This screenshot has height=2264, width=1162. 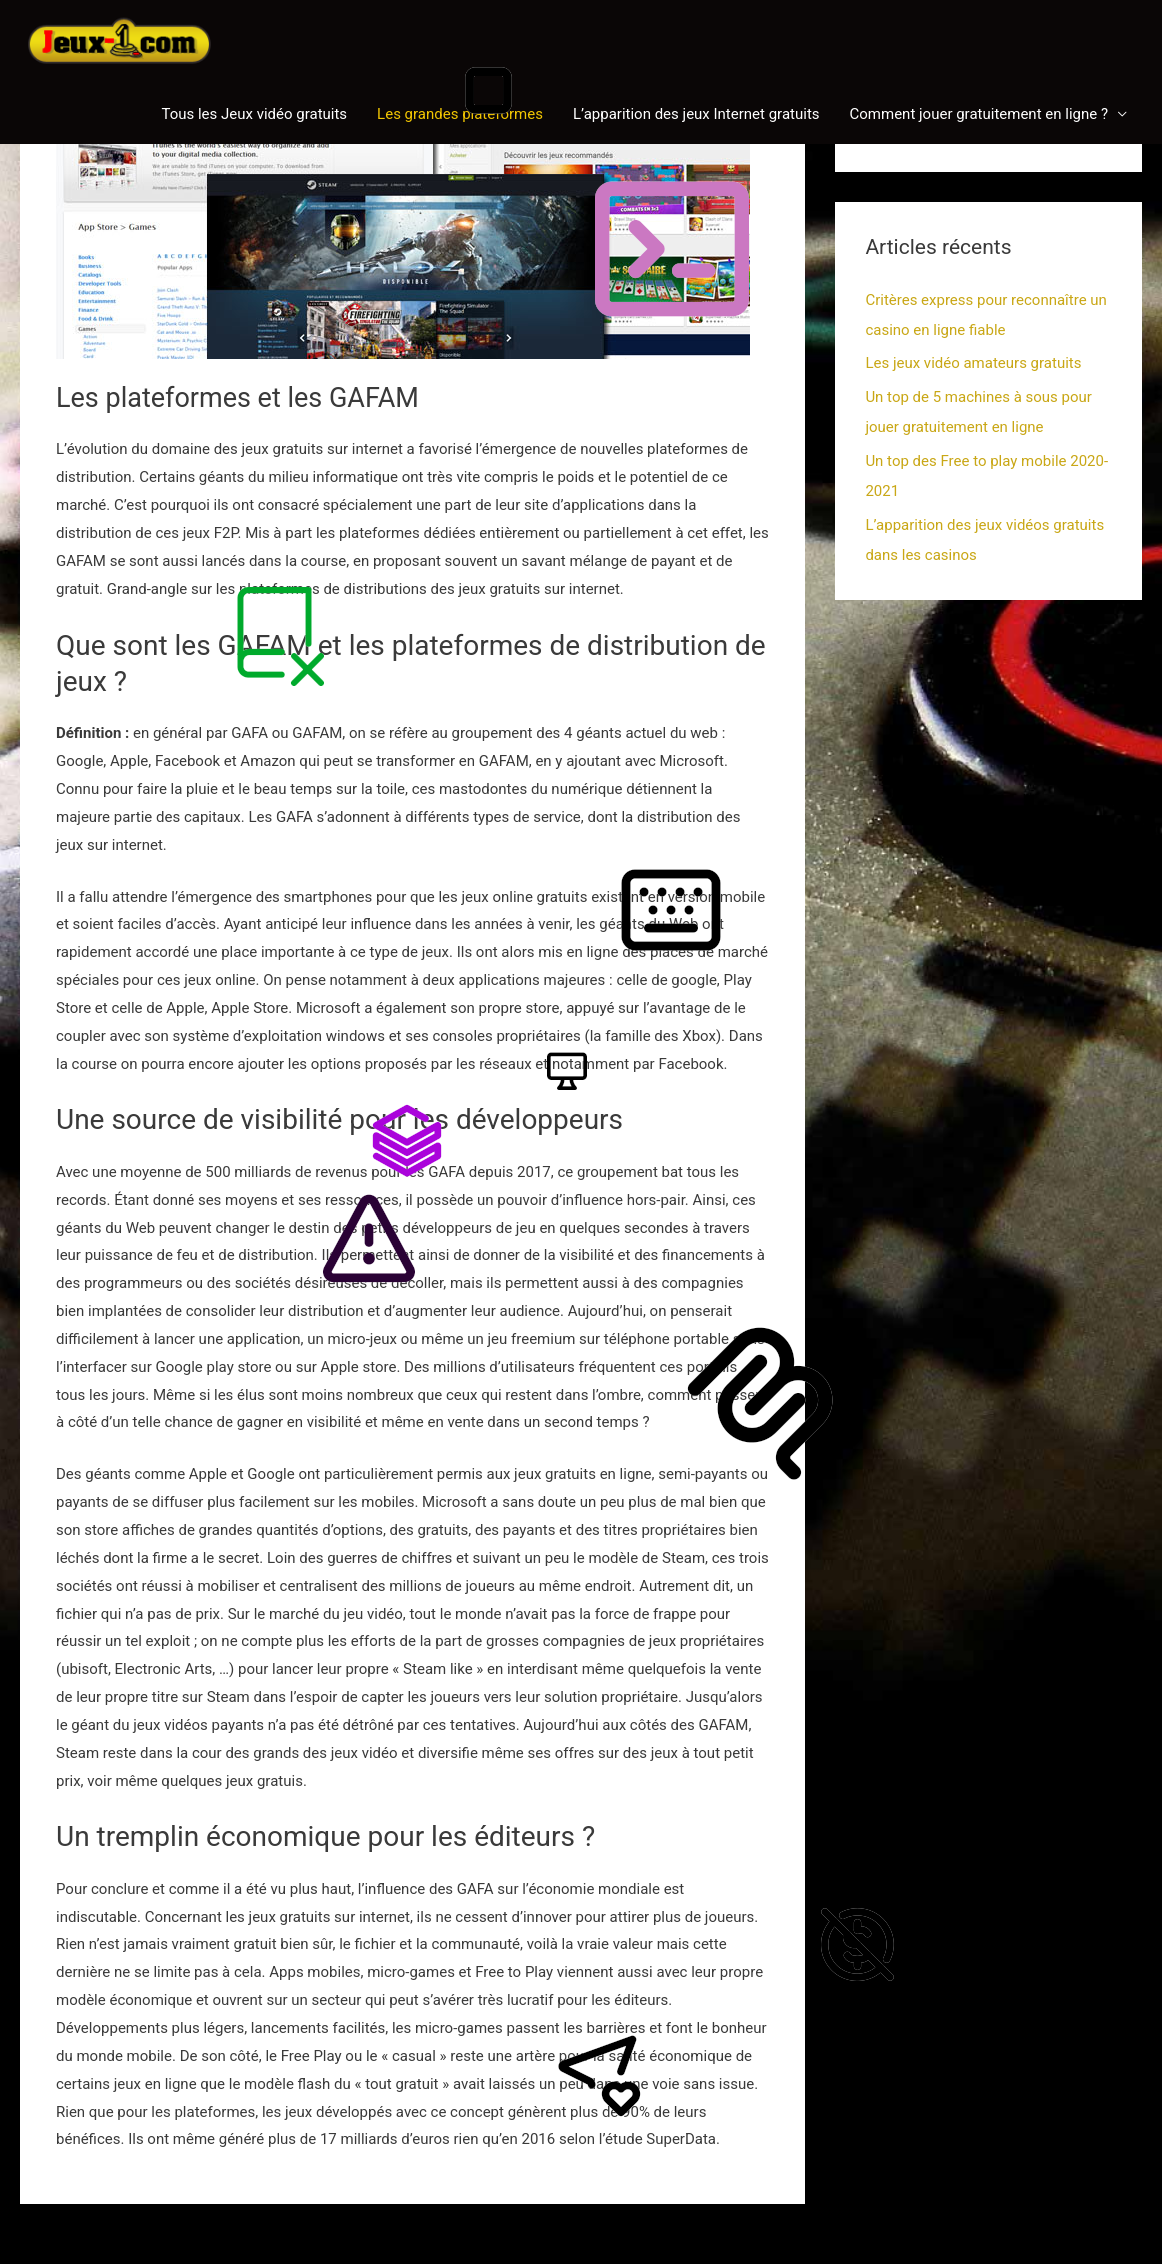 I want to click on open the command line terminal, so click(x=672, y=249).